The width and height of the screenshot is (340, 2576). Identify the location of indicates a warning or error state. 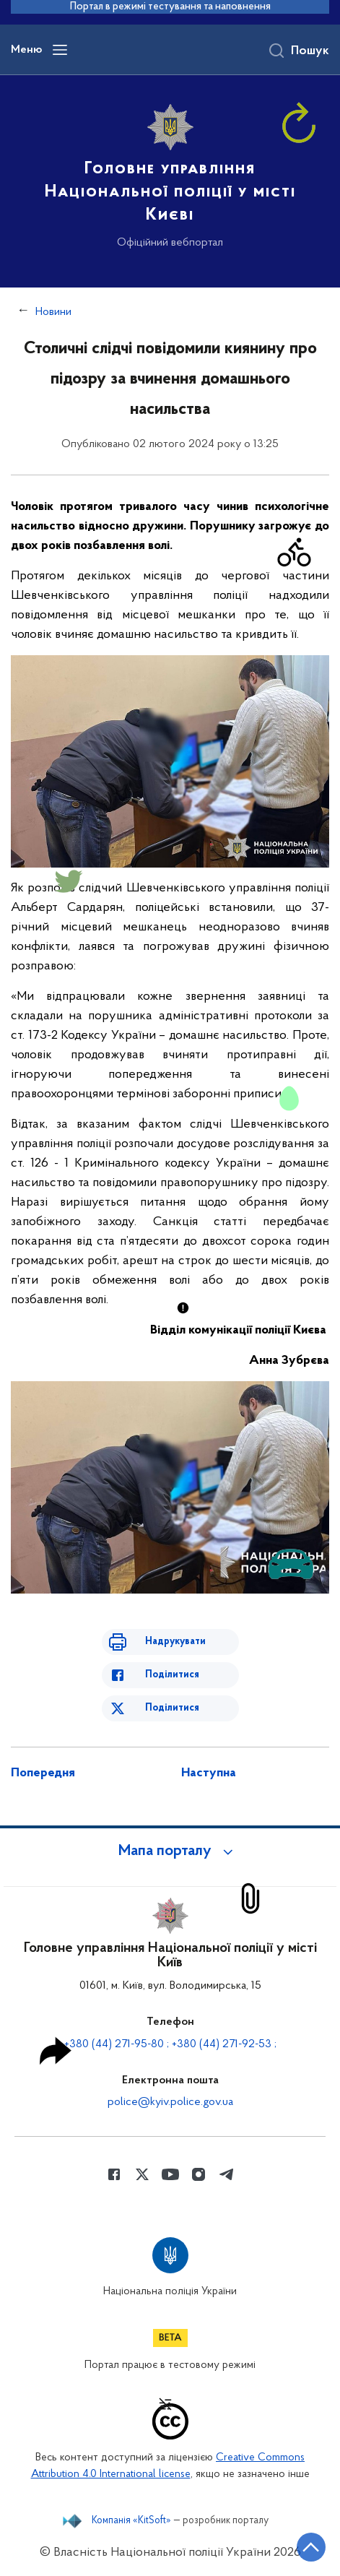
(183, 1308).